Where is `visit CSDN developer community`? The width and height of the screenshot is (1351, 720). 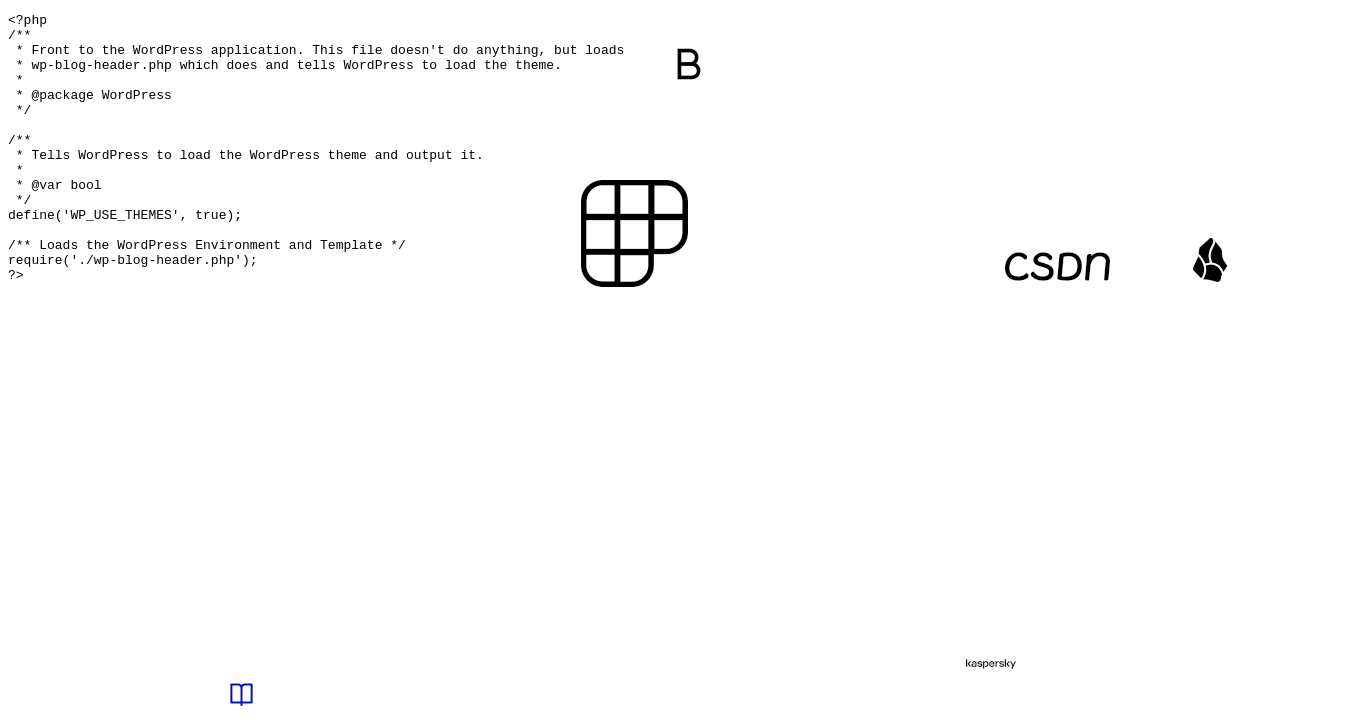 visit CSDN developer community is located at coordinates (1057, 266).